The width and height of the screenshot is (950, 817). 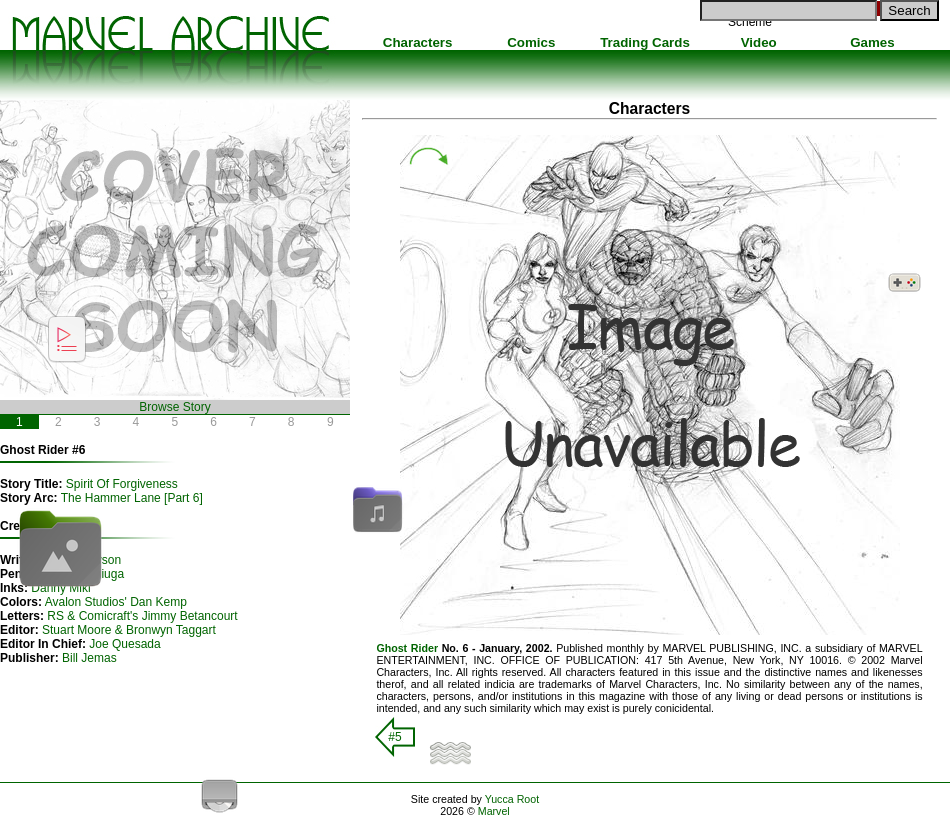 What do you see at coordinates (219, 794) in the screenshot?
I see `access optical disc drive` at bounding box center [219, 794].